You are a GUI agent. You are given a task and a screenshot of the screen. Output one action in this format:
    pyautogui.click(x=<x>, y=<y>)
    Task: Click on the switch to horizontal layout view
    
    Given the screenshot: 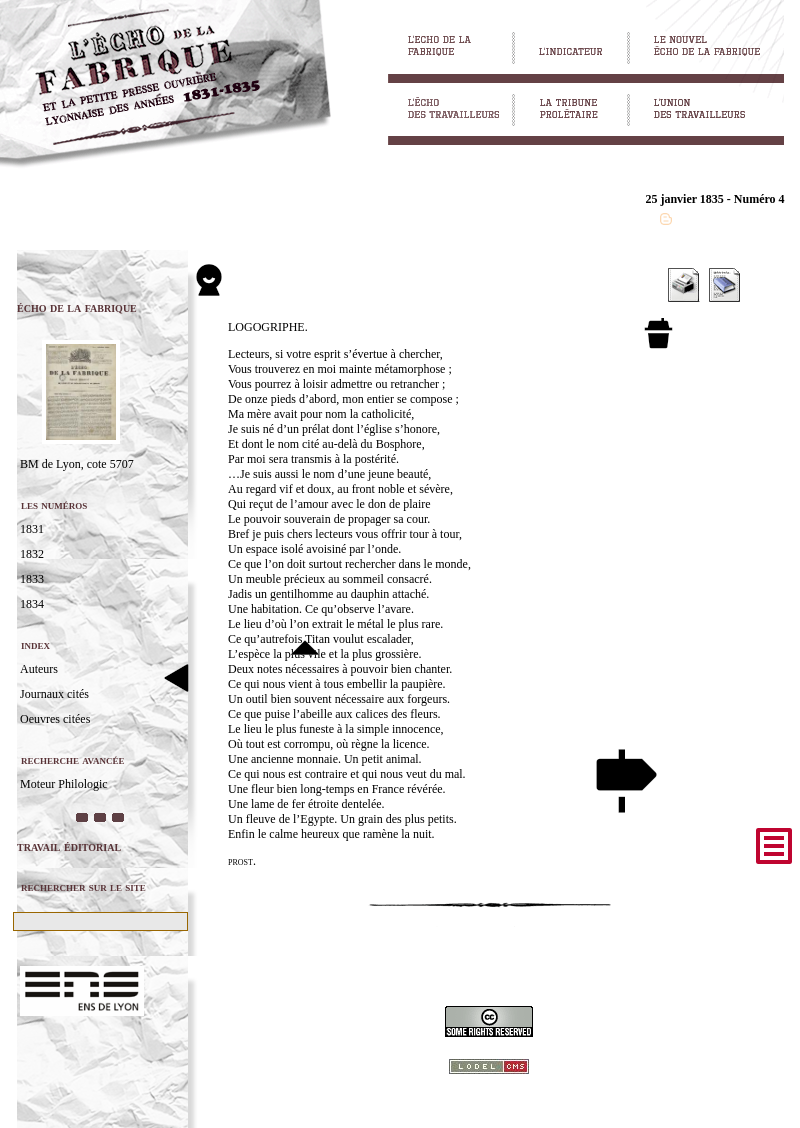 What is the action you would take?
    pyautogui.click(x=774, y=846)
    